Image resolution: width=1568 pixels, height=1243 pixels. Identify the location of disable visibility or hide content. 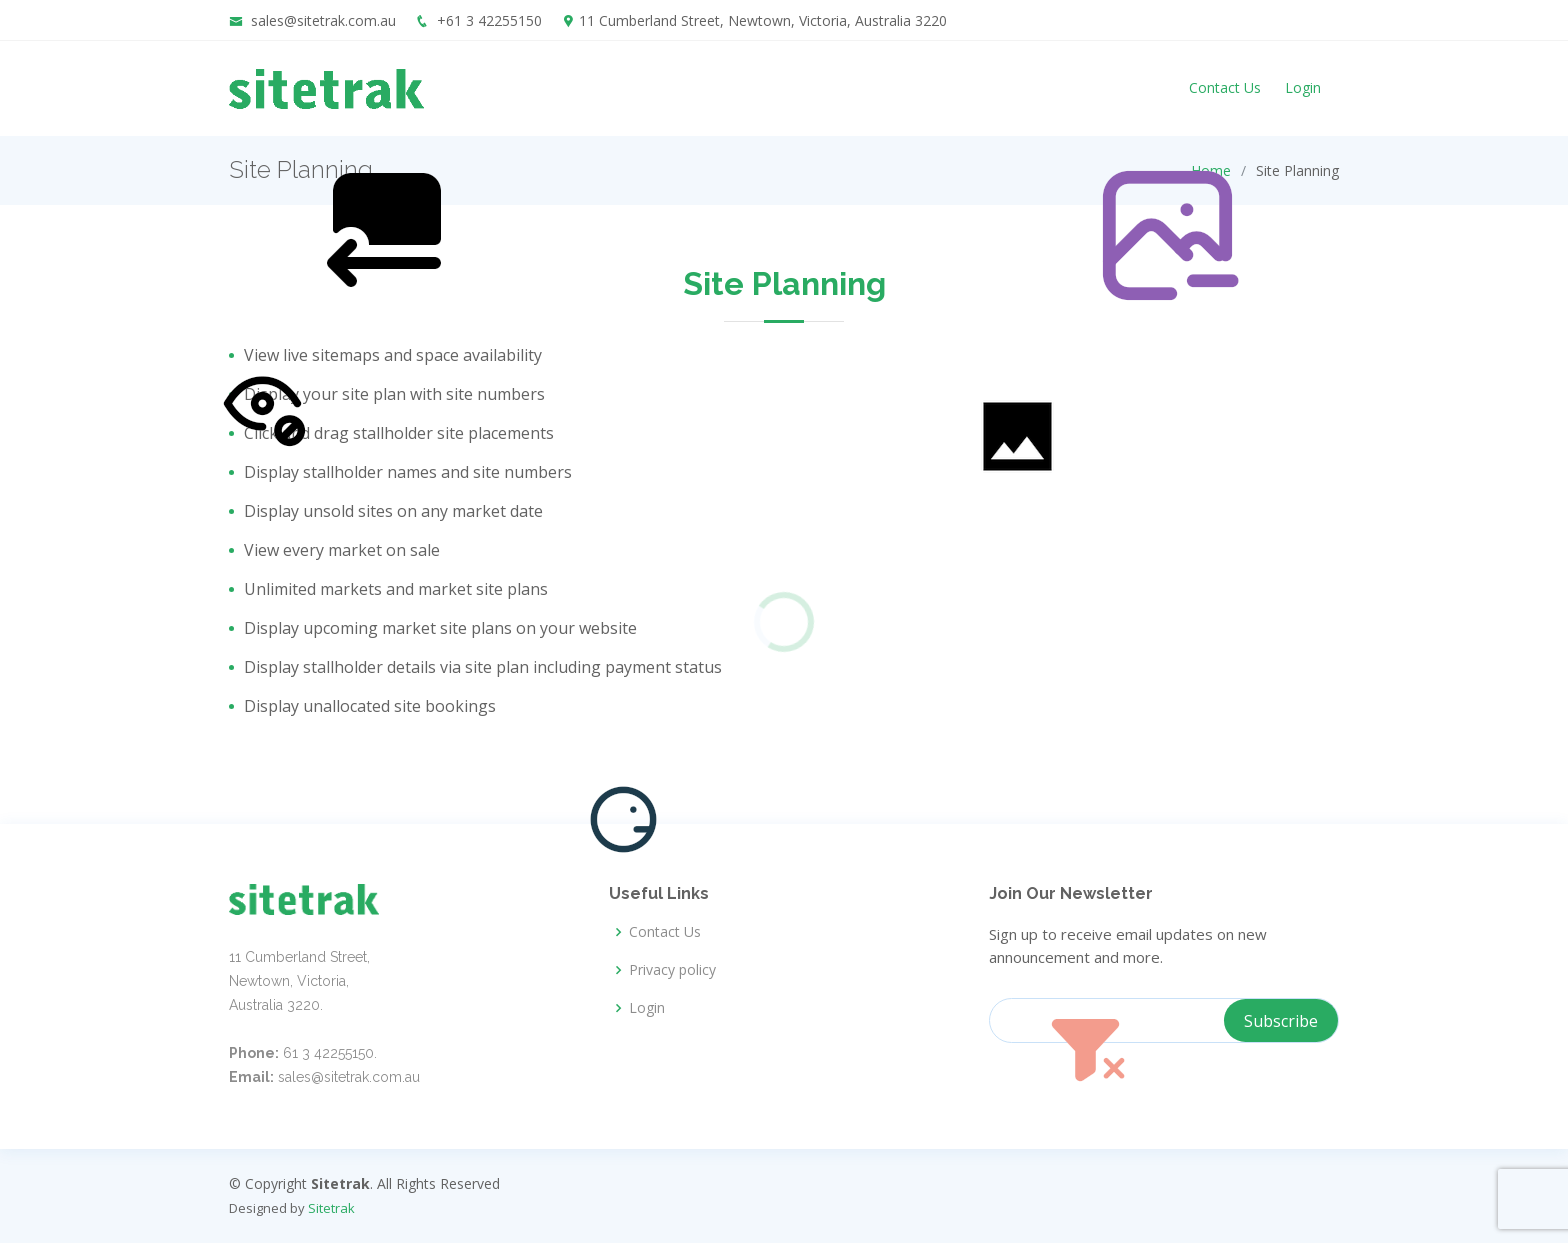
(262, 403).